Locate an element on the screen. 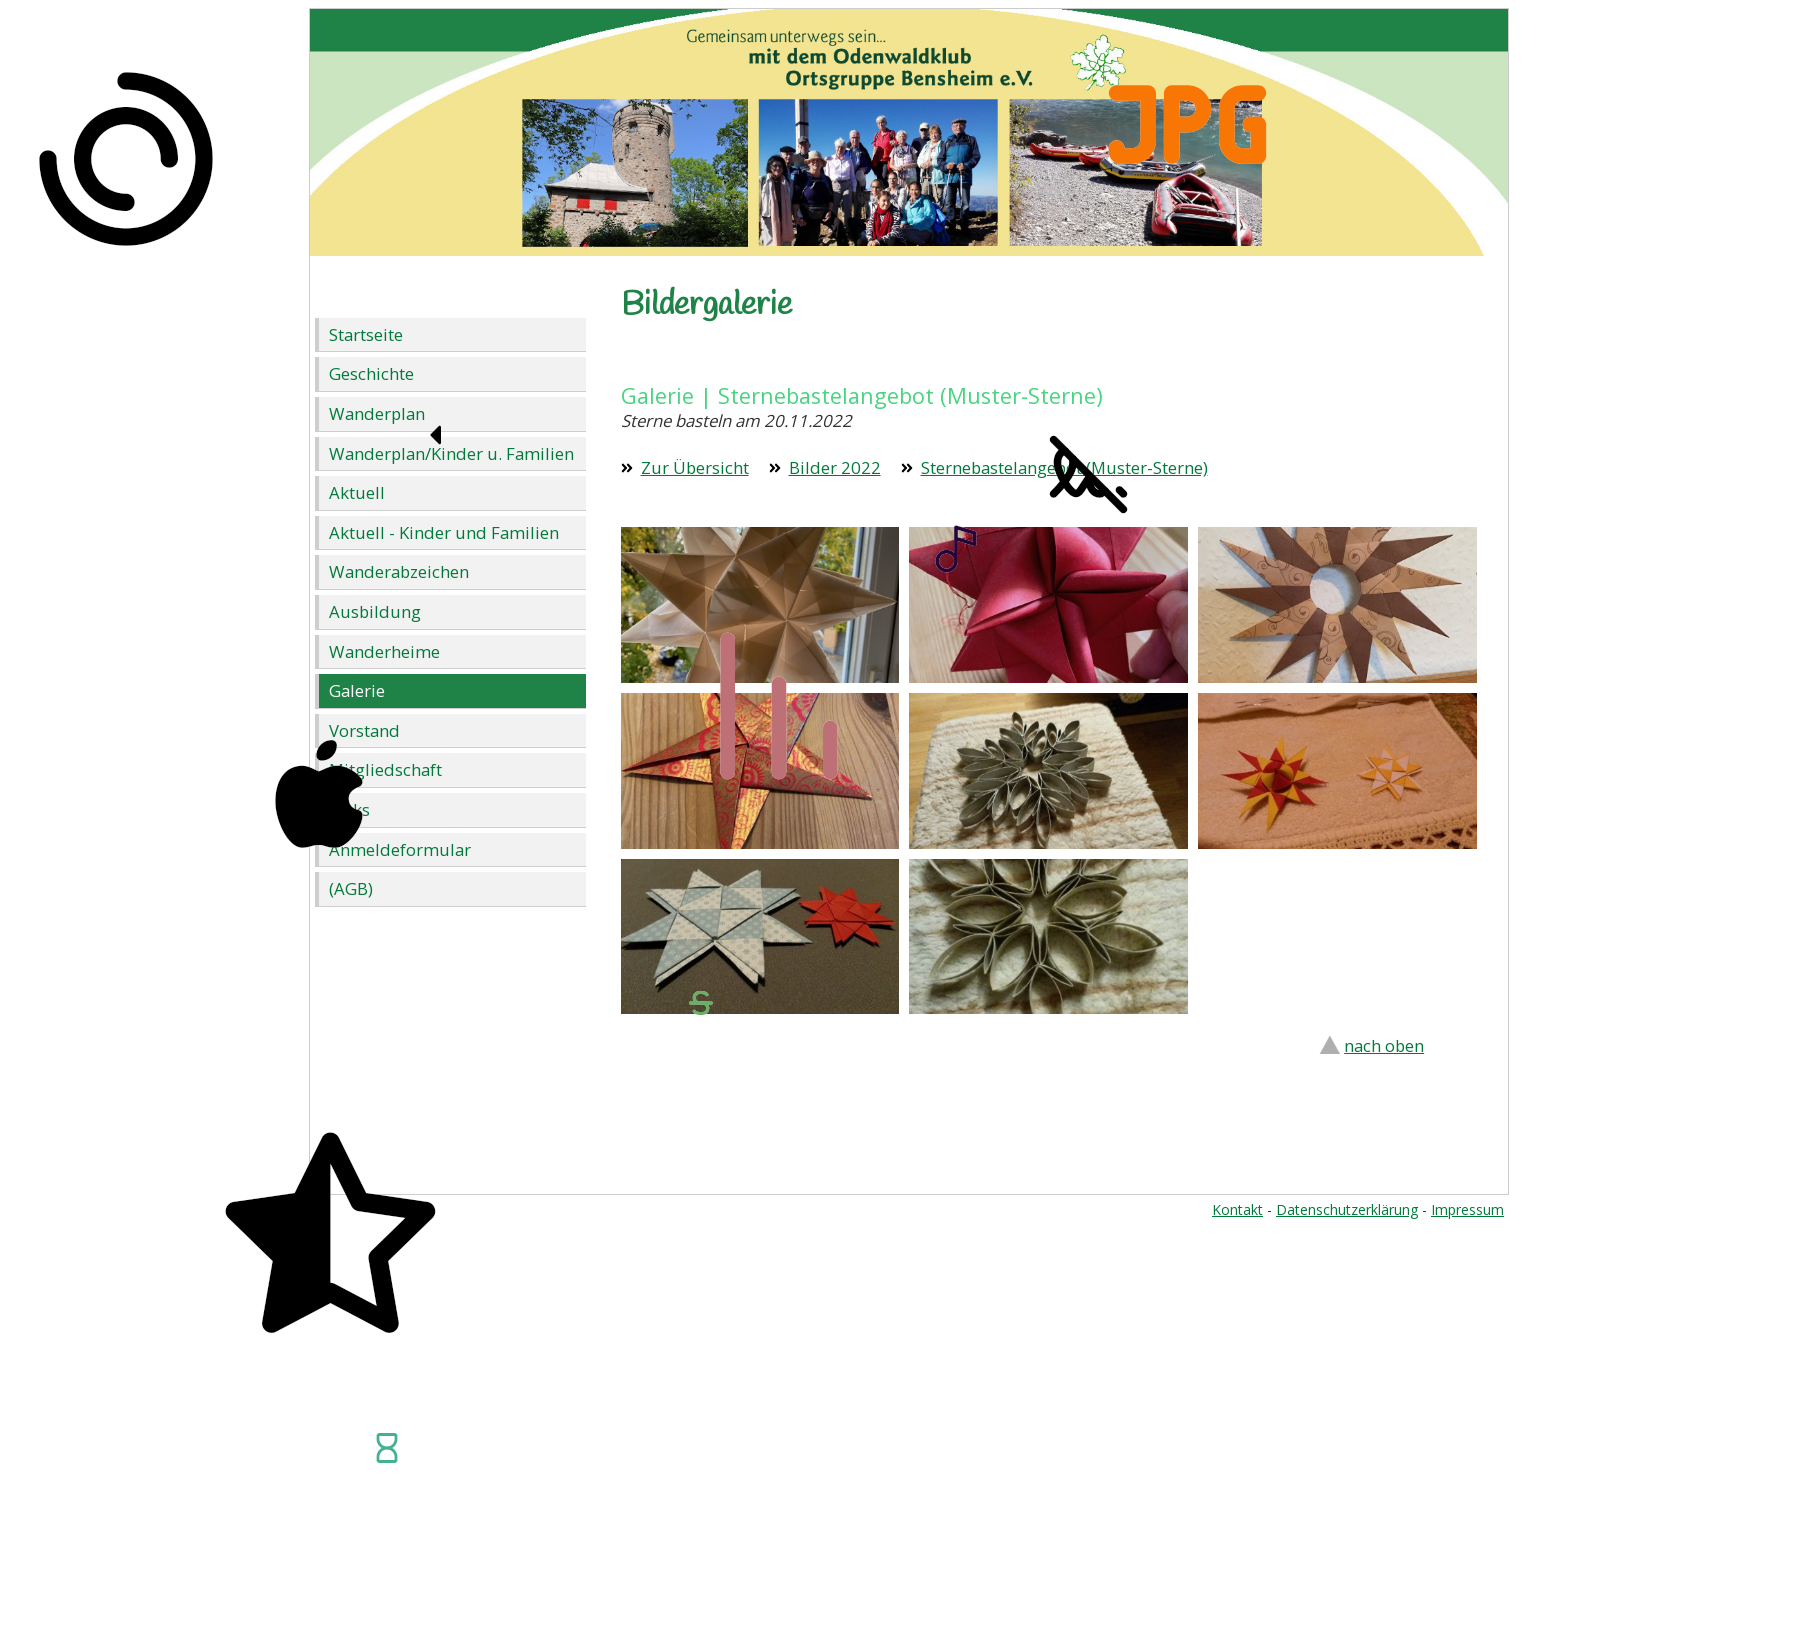 The height and width of the screenshot is (1643, 1818). apple product or service branding is located at coordinates (321, 796).